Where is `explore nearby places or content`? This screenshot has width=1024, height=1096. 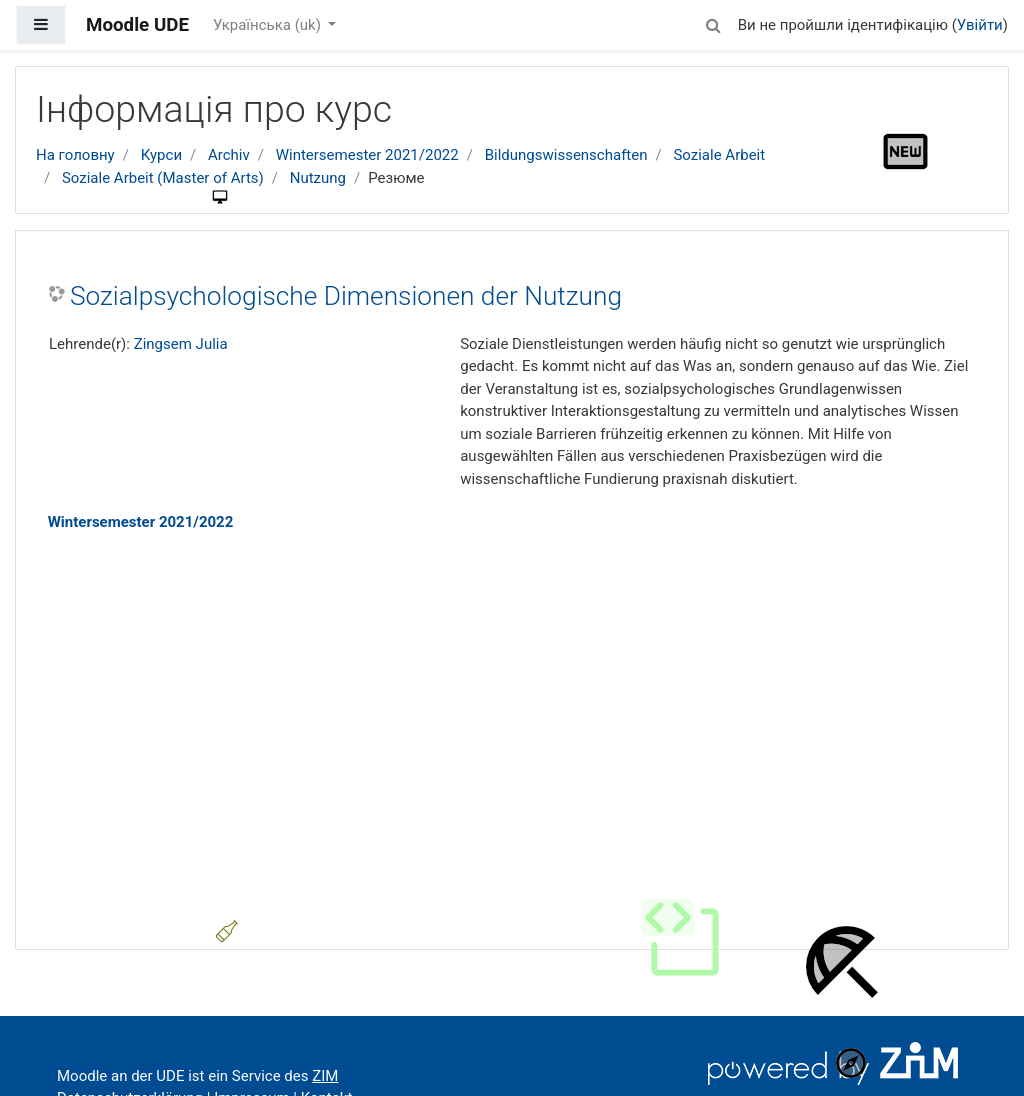 explore nearby places or content is located at coordinates (851, 1063).